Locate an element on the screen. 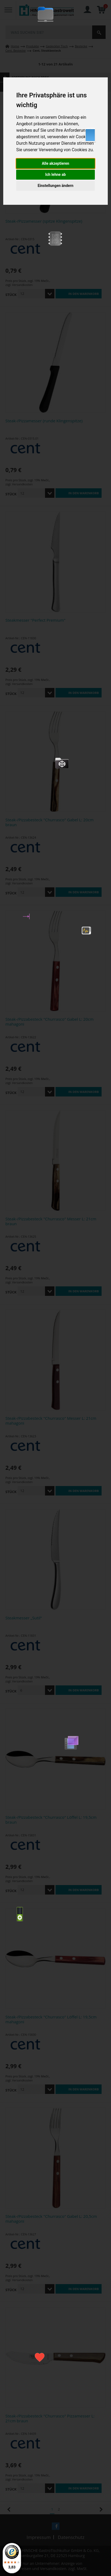 Image resolution: width=111 pixels, height=2576 pixels. open system monitor application is located at coordinates (86, 930).